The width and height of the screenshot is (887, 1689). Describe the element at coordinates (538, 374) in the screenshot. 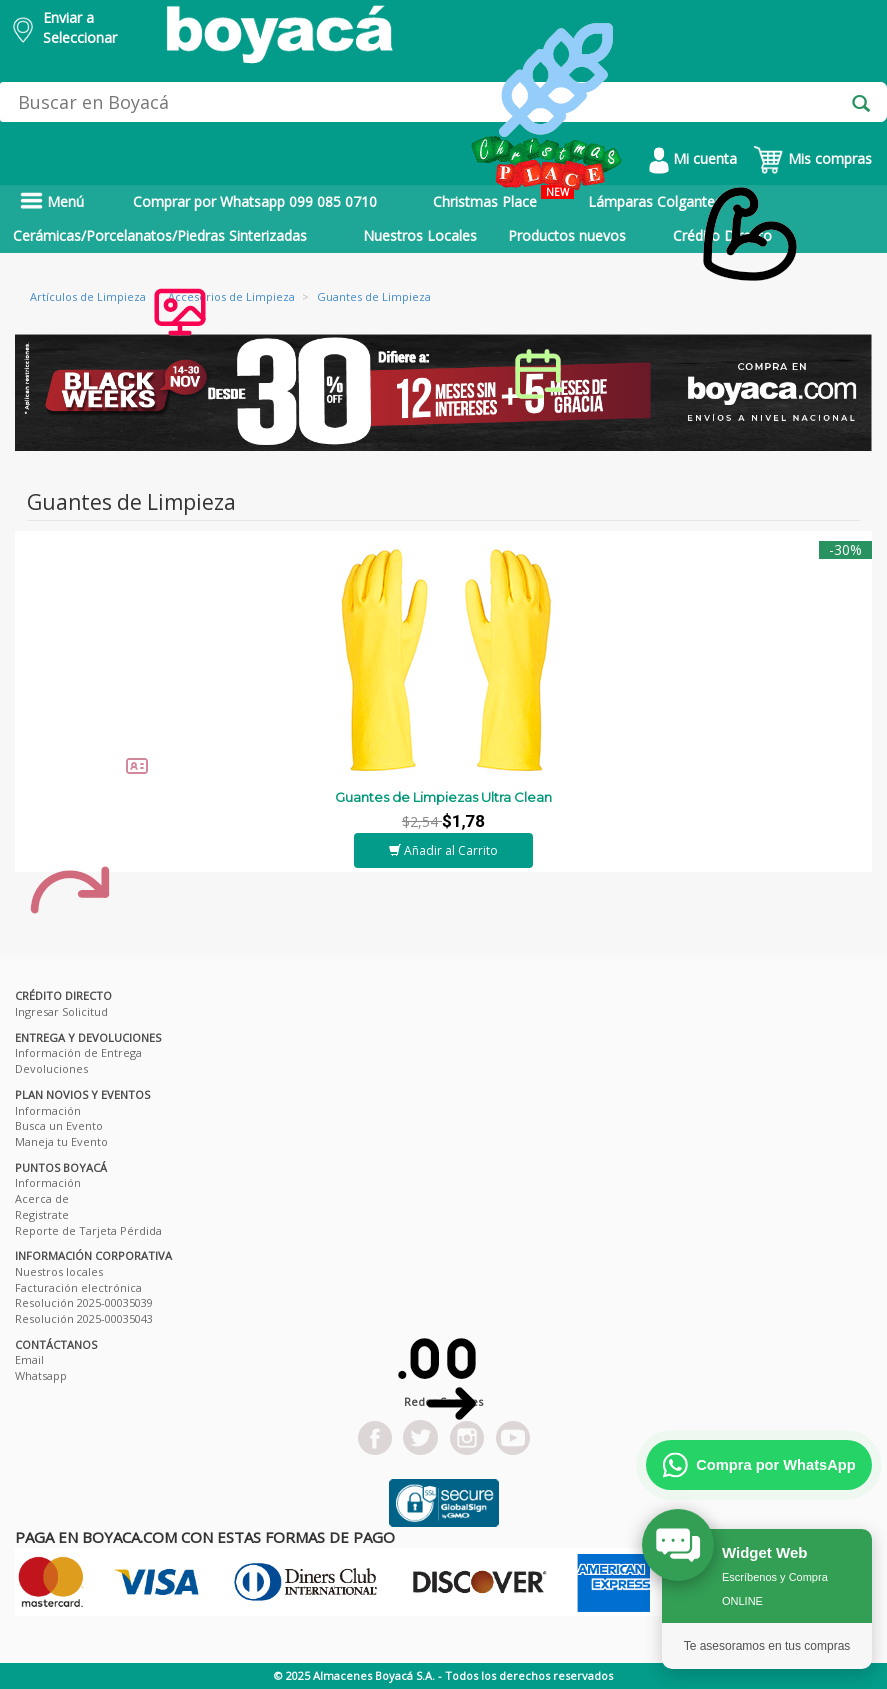

I see `remove an event from your calendar` at that location.